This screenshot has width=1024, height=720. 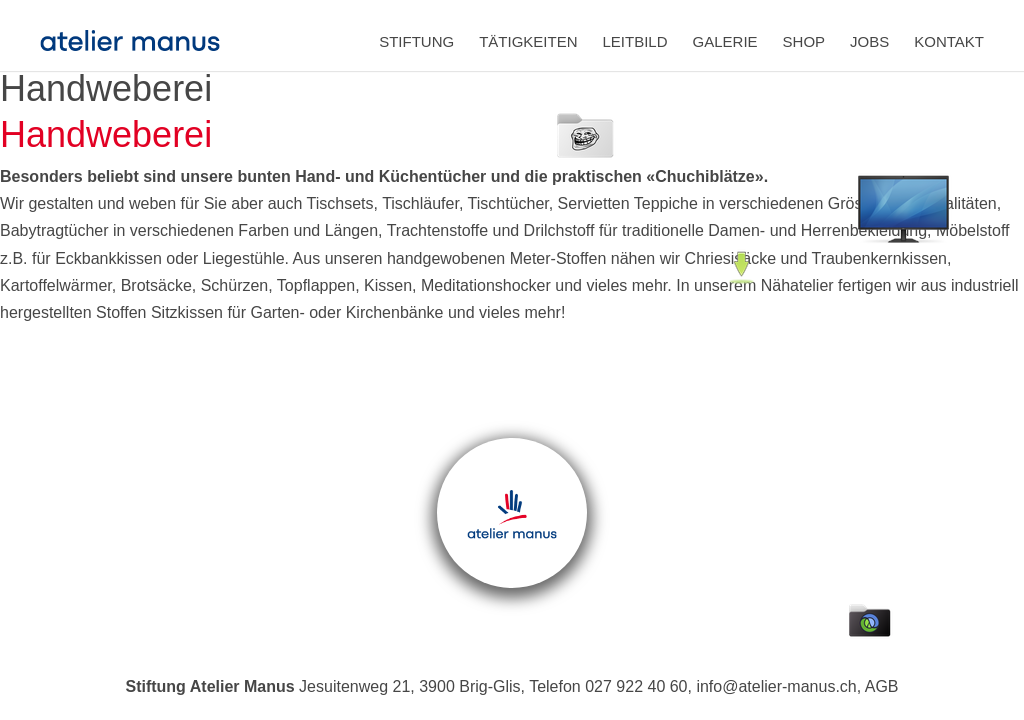 I want to click on display settings for connected monitor, so click(x=903, y=199).